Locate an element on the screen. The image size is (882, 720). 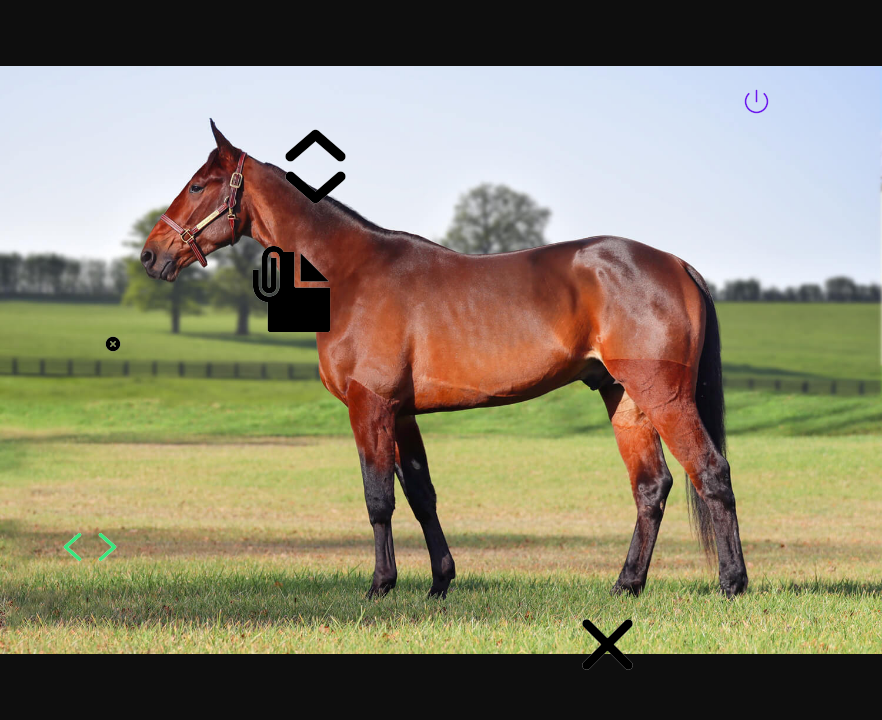
attach a file or document is located at coordinates (291, 290).